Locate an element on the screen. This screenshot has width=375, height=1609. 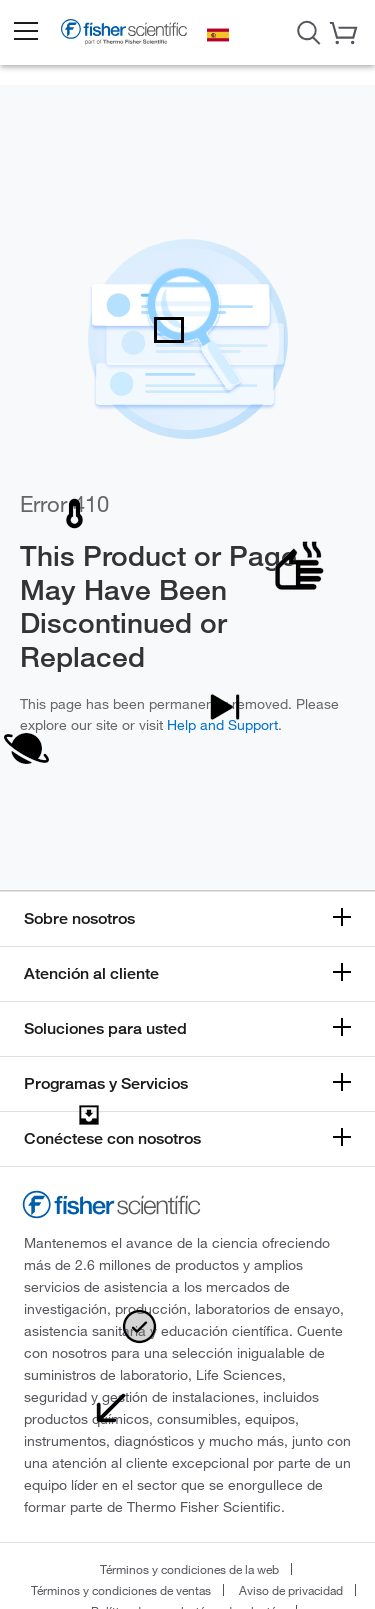
move message to inbox is located at coordinates (89, 1115).